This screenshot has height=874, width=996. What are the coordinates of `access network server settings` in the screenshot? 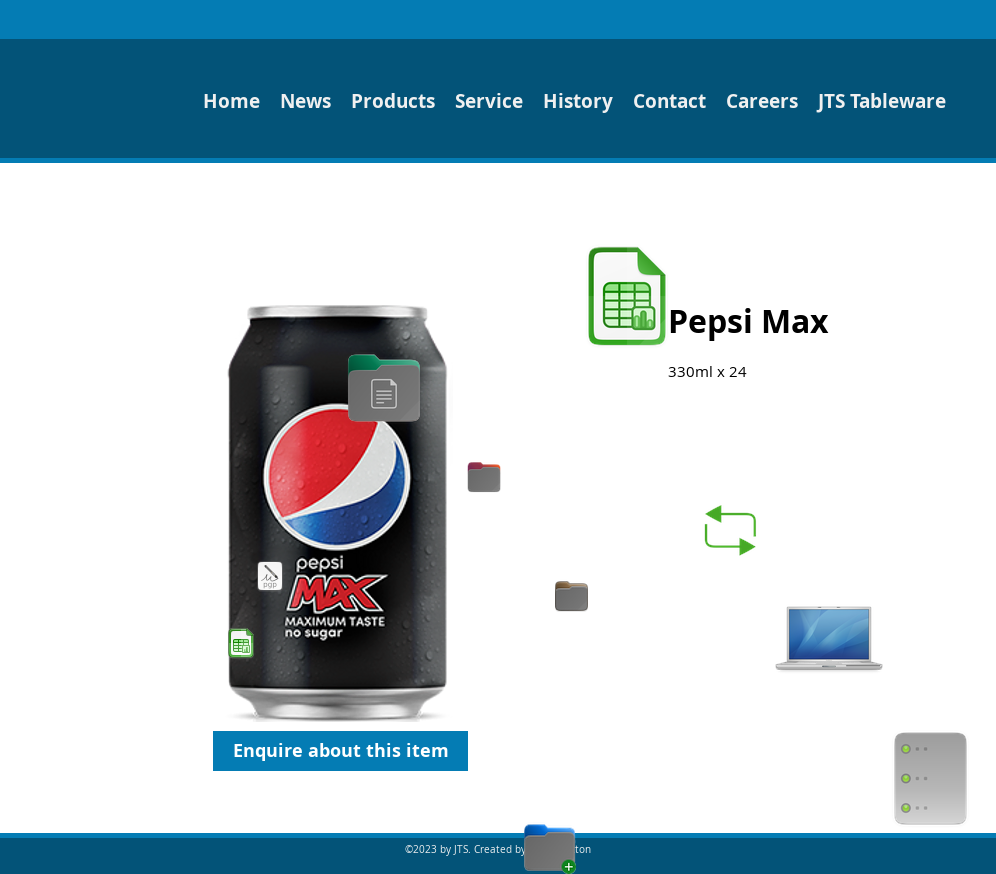 It's located at (930, 778).